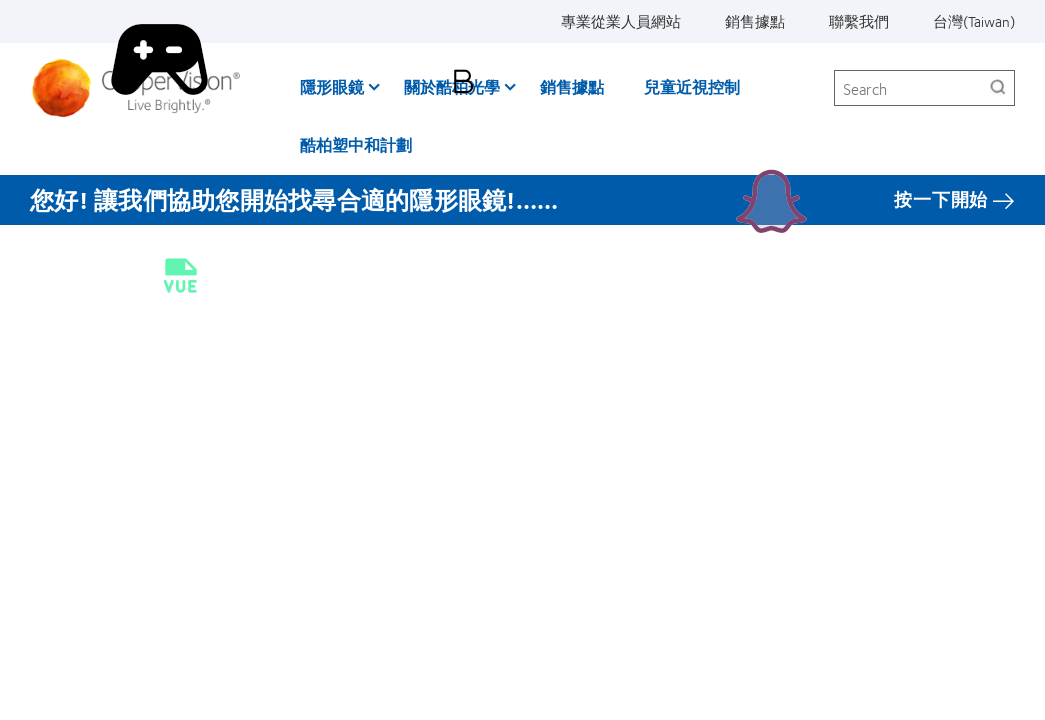 The image size is (1045, 720). I want to click on a Vue.js framework file, so click(181, 277).